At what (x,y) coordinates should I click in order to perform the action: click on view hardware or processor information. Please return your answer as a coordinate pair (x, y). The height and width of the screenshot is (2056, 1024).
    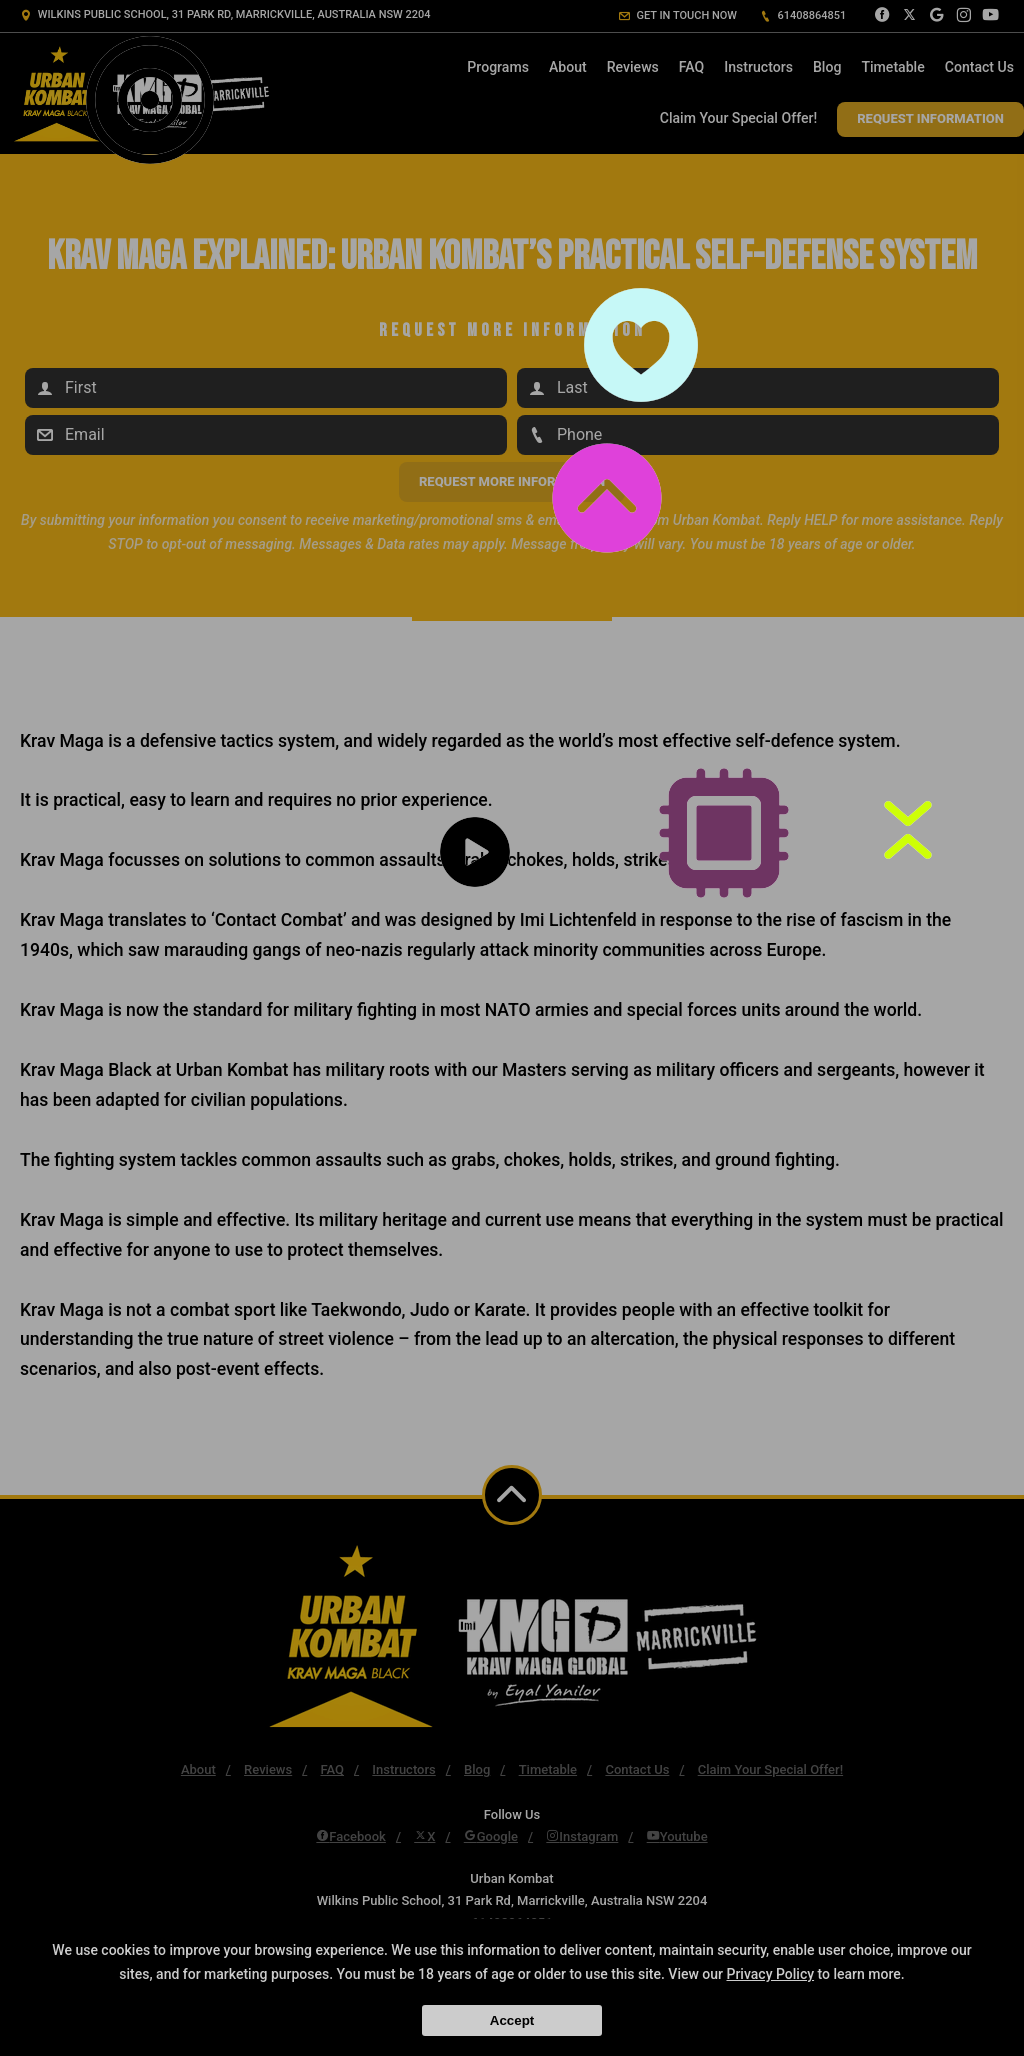
    Looking at the image, I should click on (724, 833).